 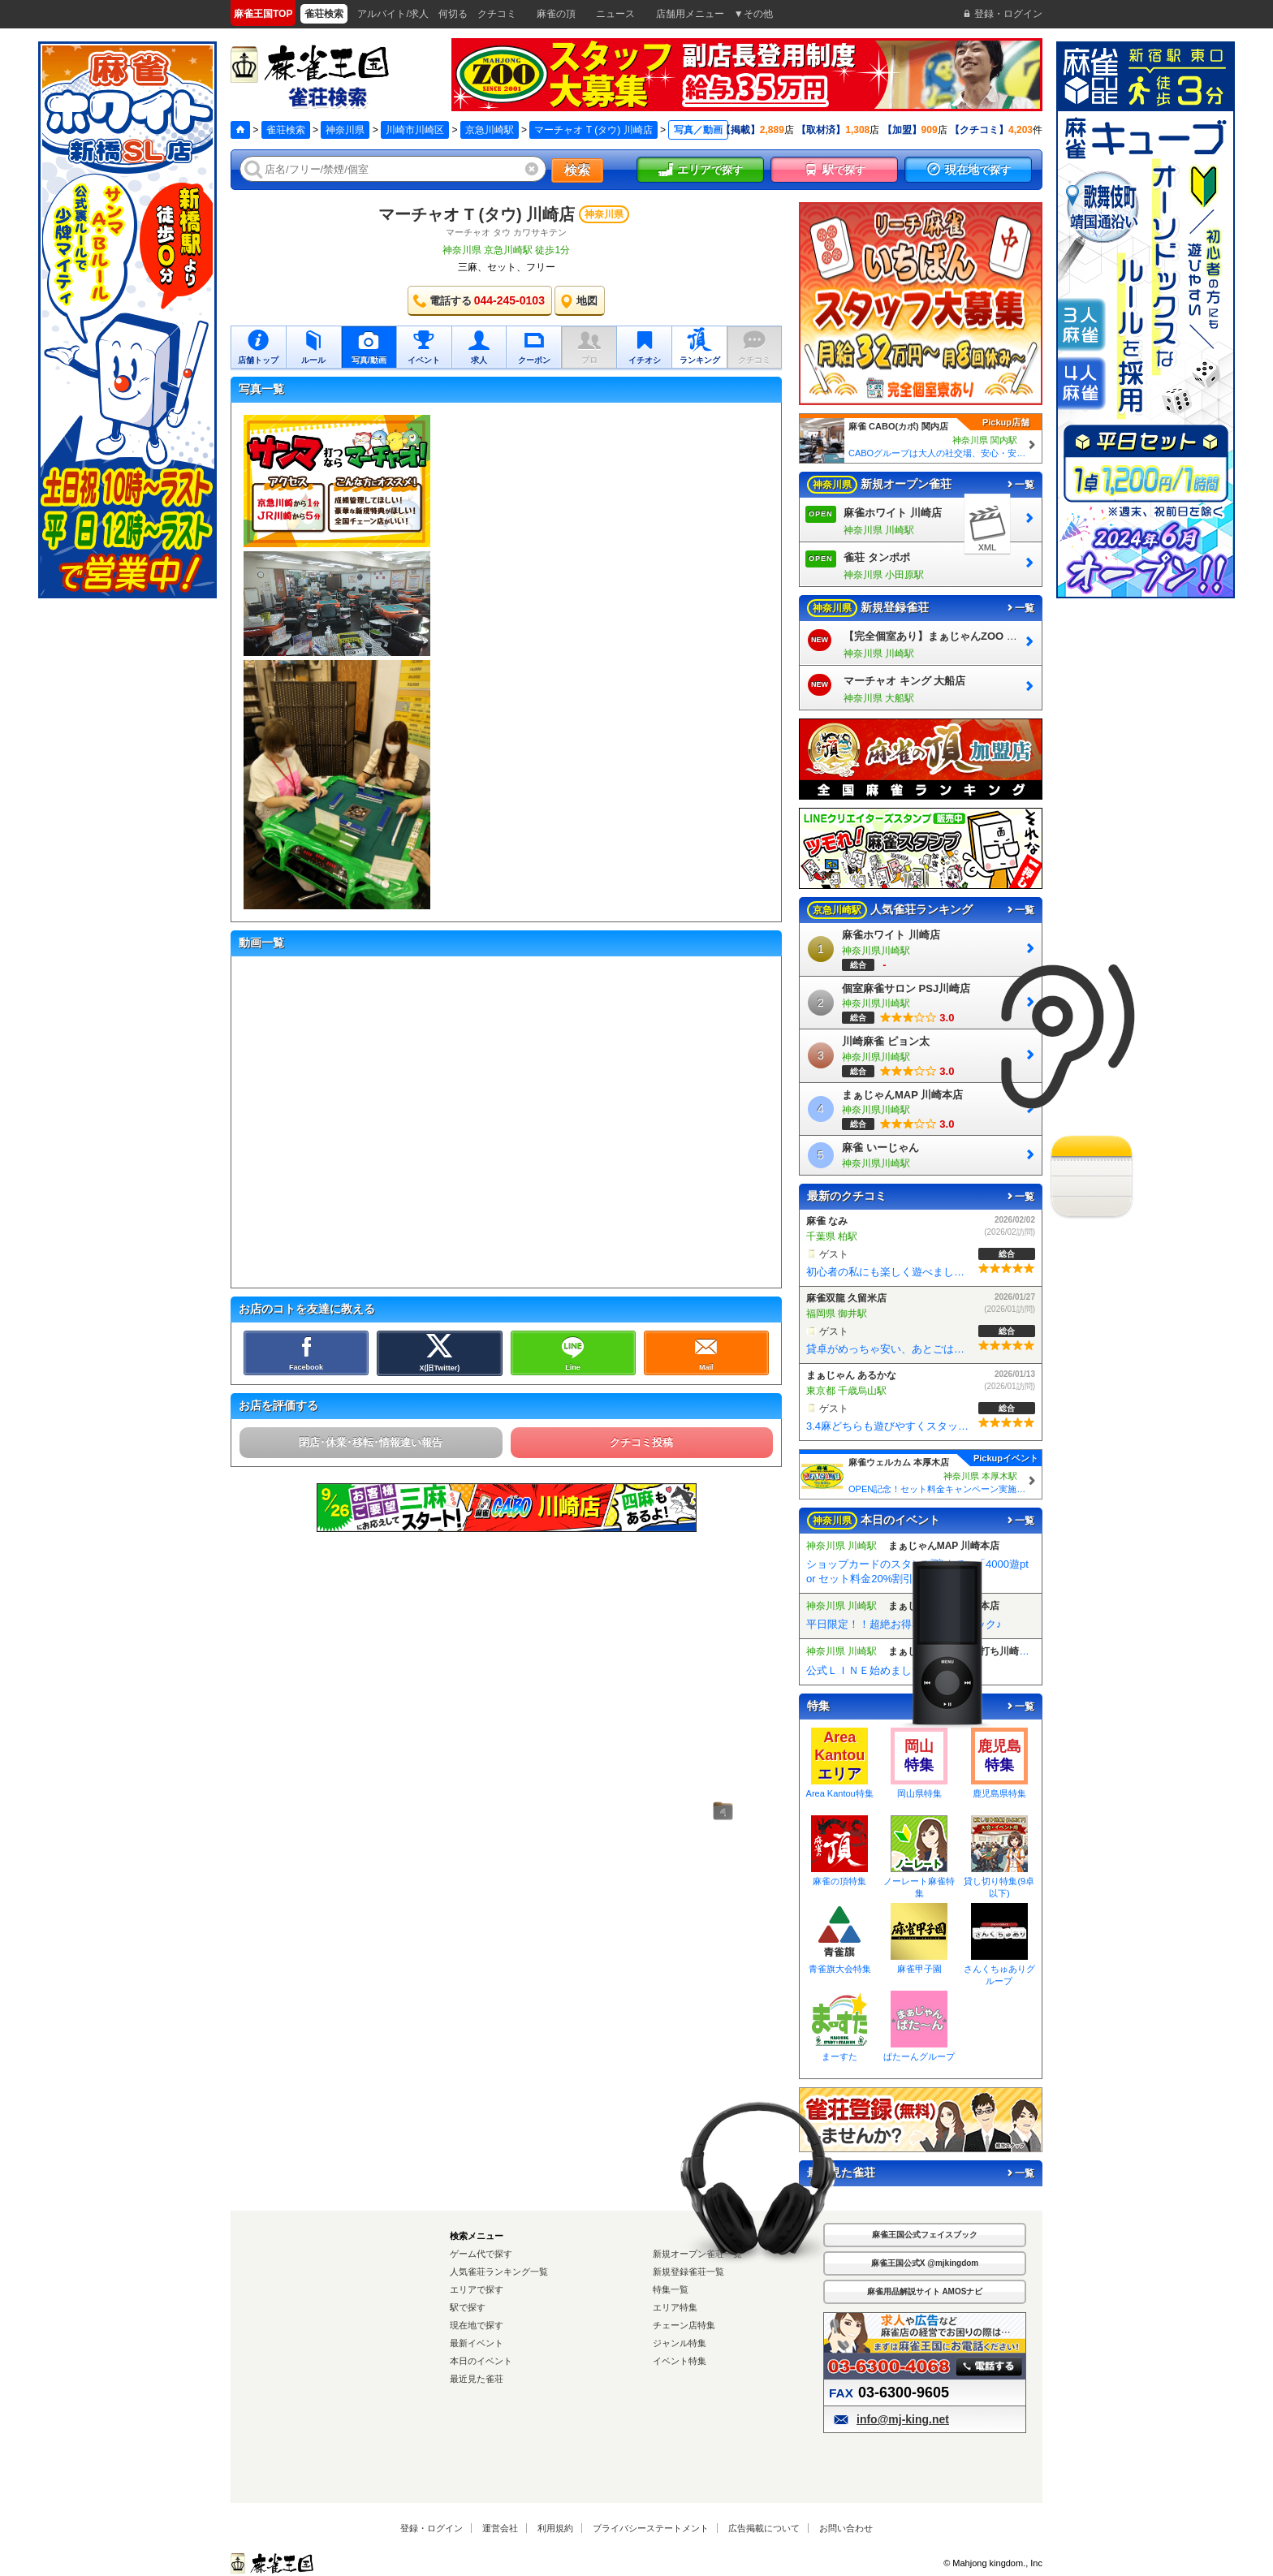 I want to click on open your insync cloud sync folder, so click(x=723, y=1810).